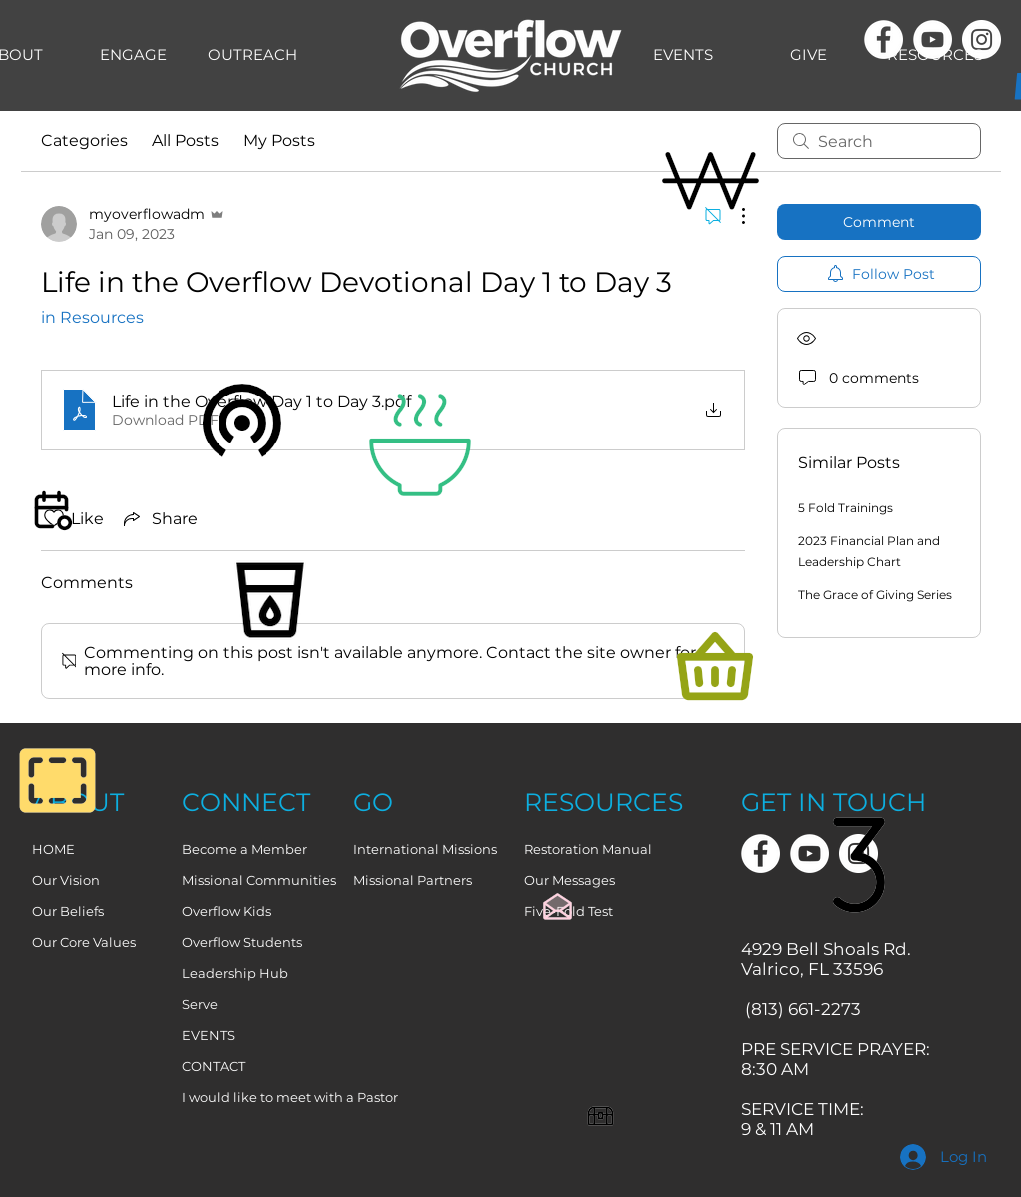 The height and width of the screenshot is (1197, 1021). What do you see at coordinates (242, 419) in the screenshot?
I see `enable mobile hotspot or wifi tethering` at bounding box center [242, 419].